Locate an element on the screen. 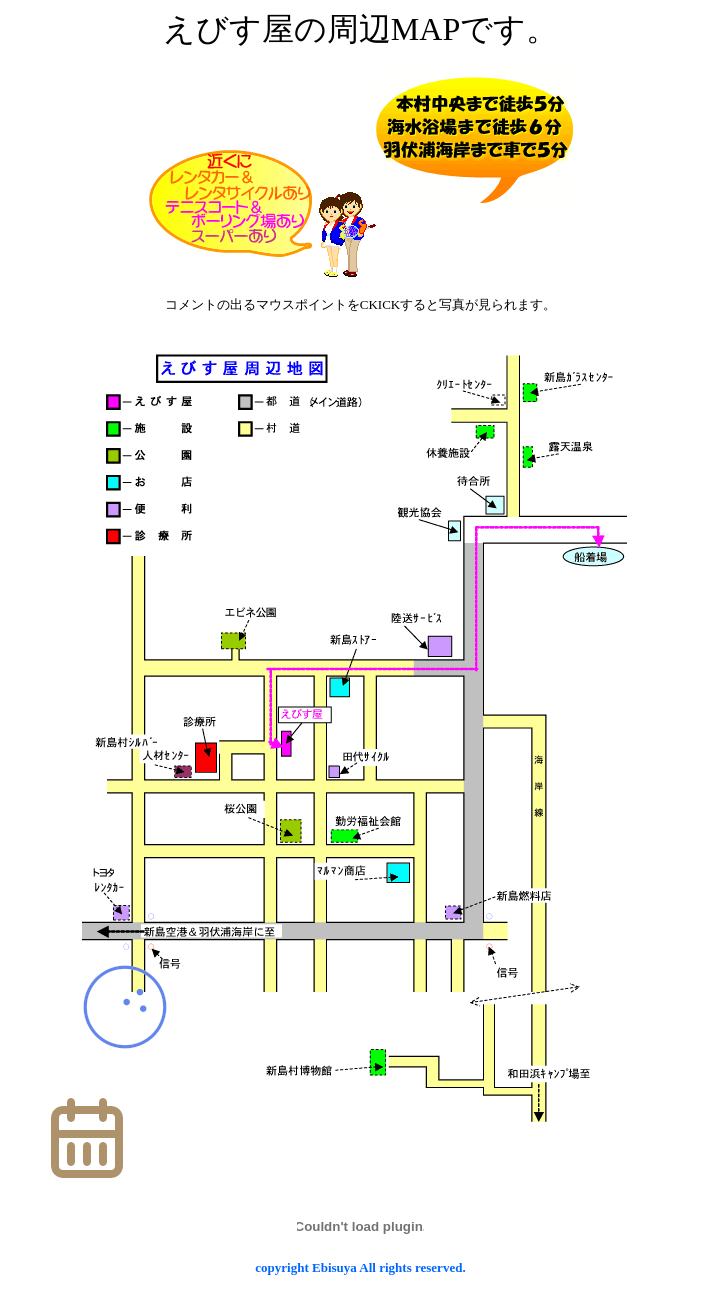 The height and width of the screenshot is (1292, 721). access bowling or sports games is located at coordinates (125, 1007).